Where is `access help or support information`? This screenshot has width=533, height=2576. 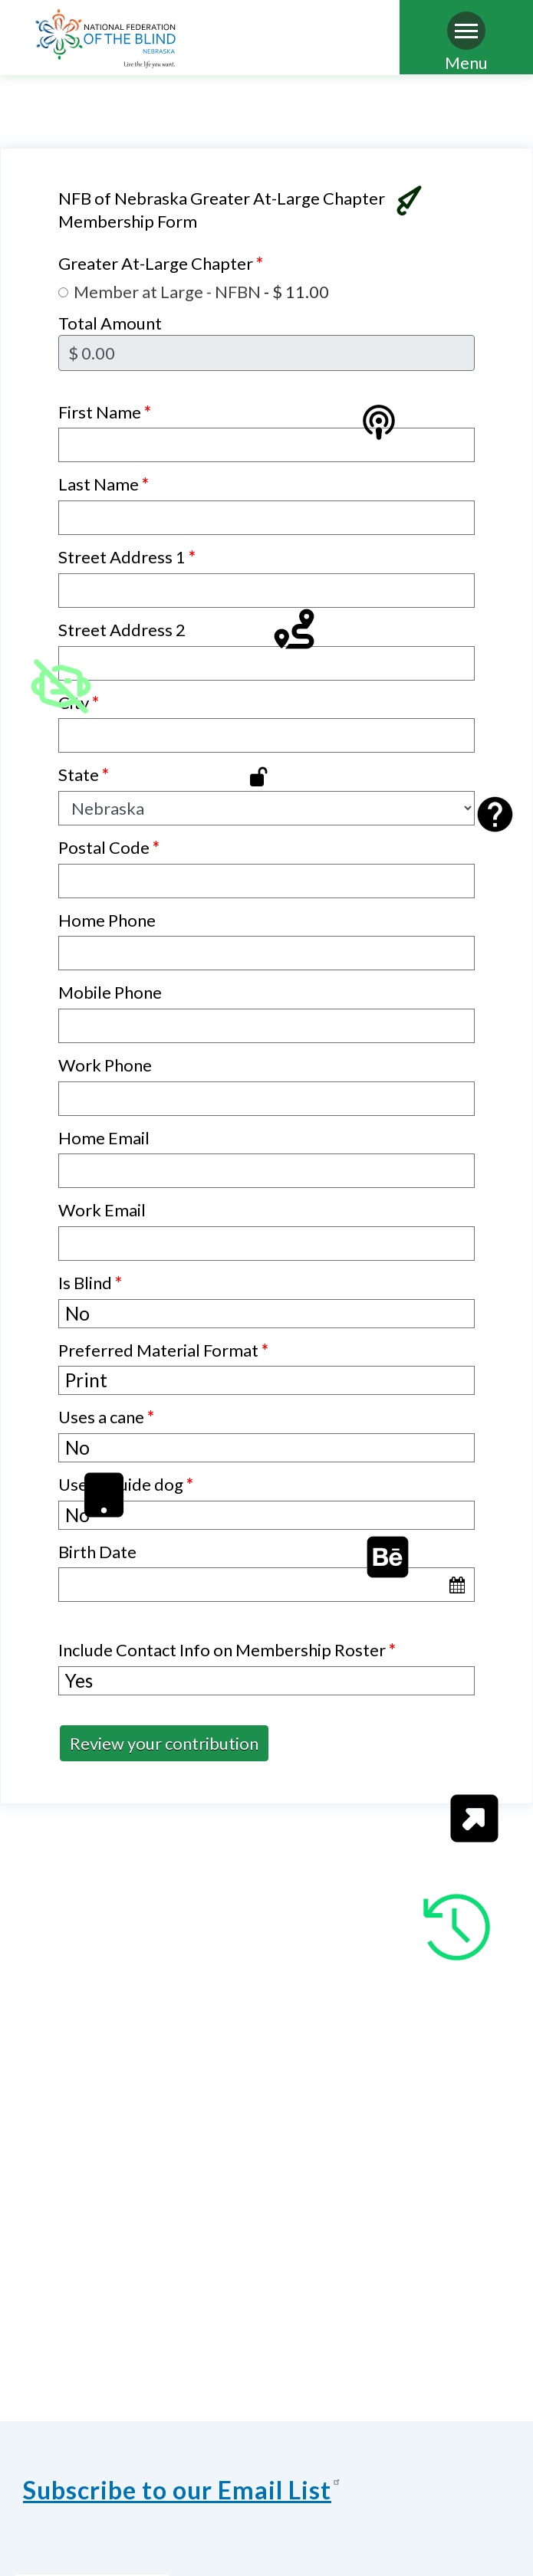
access help or support information is located at coordinates (495, 814).